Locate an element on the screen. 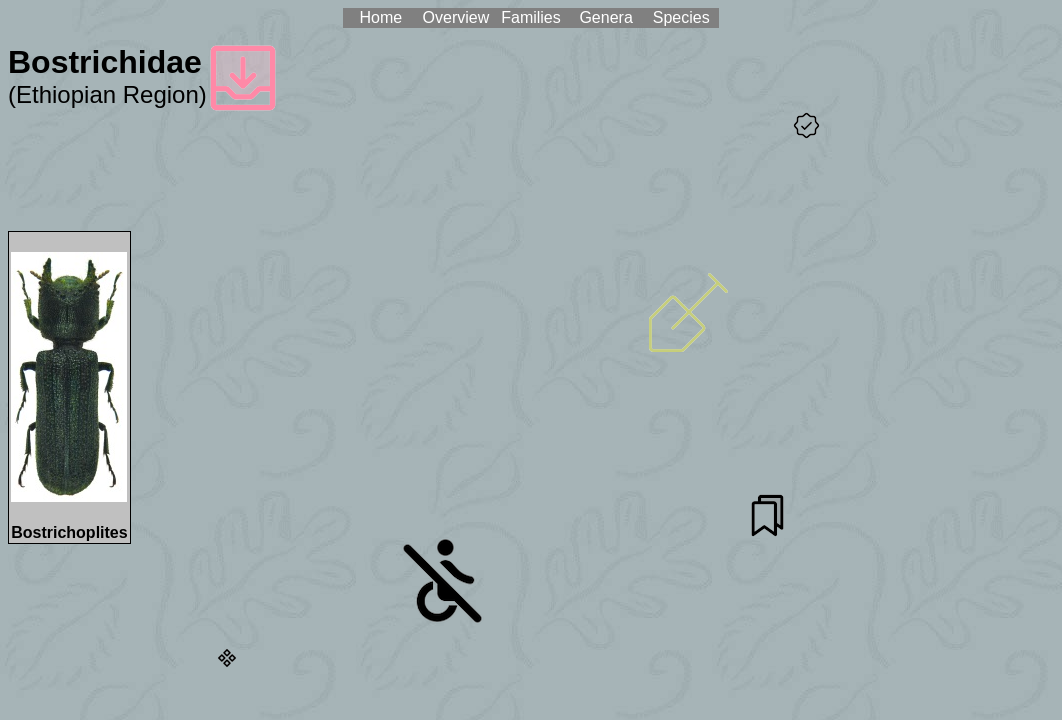 This screenshot has width=1062, height=720. access app grid or dashboard is located at coordinates (227, 658).